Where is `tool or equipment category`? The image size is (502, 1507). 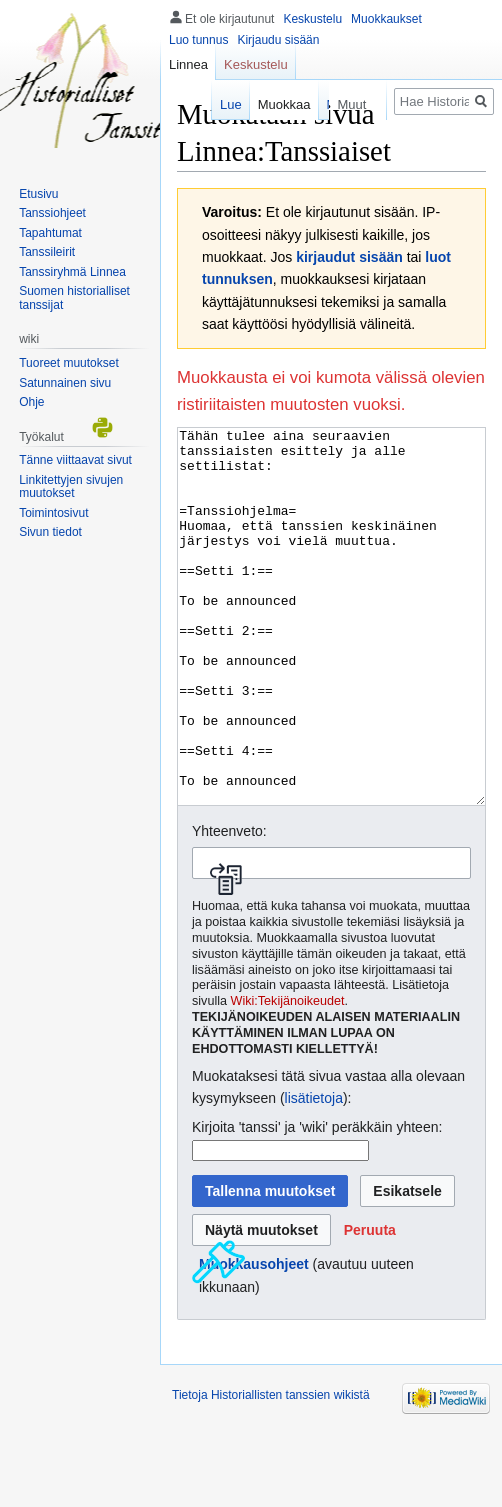
tool or equipment category is located at coordinates (218, 1263).